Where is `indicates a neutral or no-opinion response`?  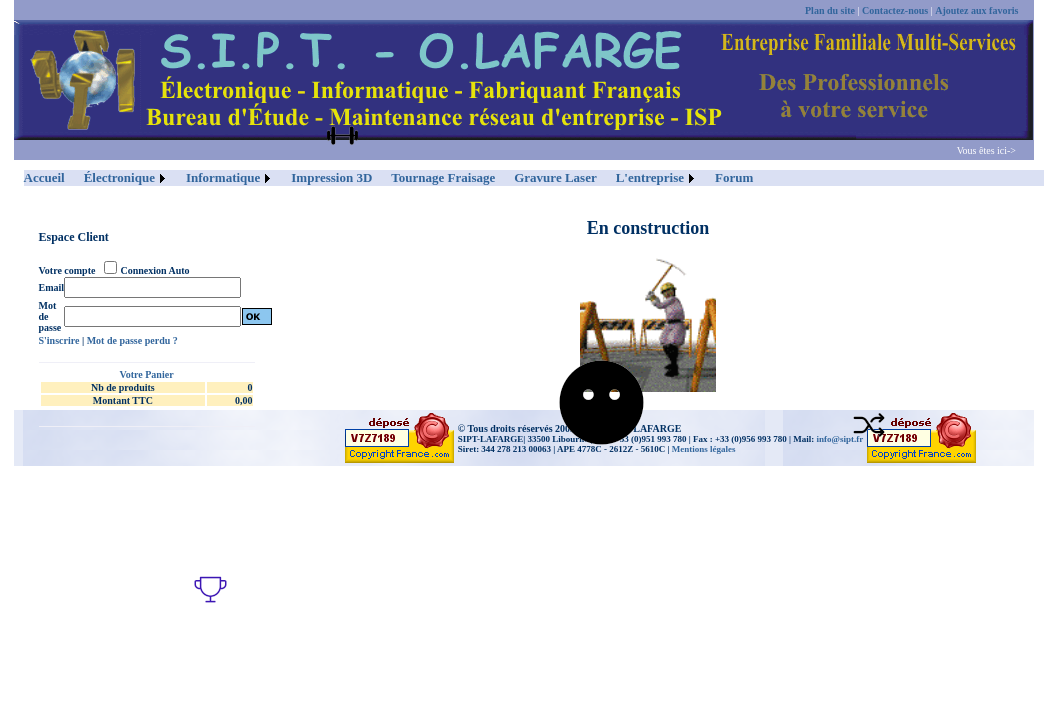 indicates a neutral or no-opinion response is located at coordinates (601, 402).